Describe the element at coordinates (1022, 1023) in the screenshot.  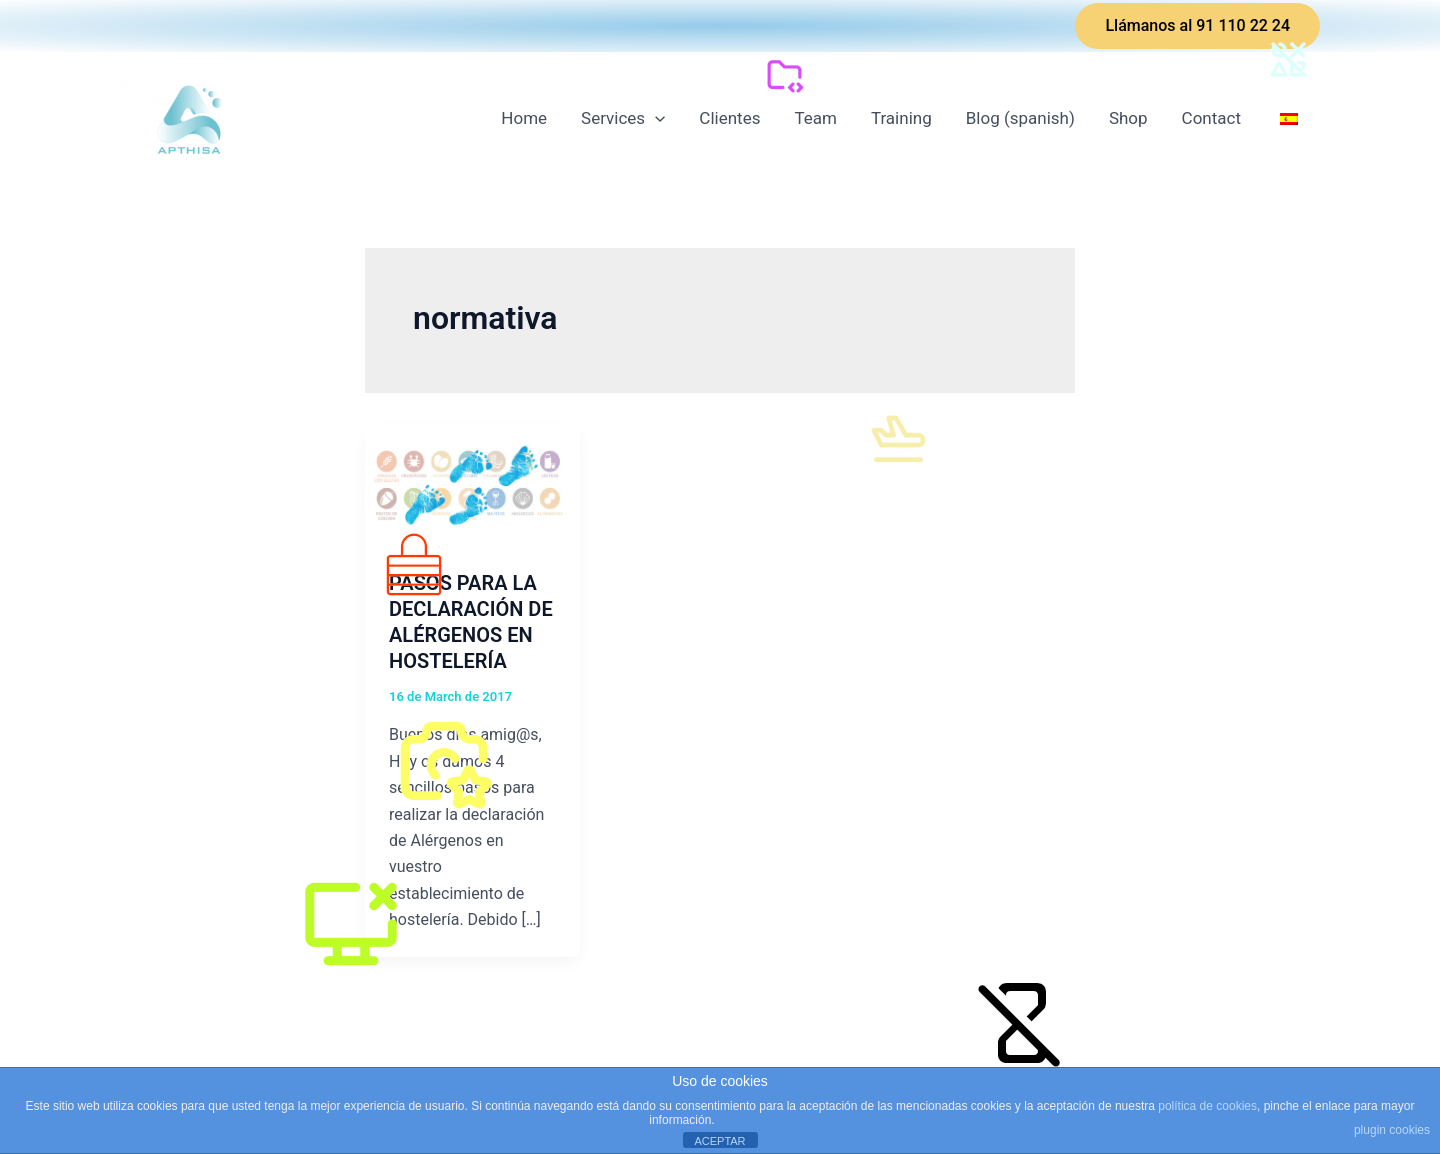
I see `timer or countdown feature disabled` at that location.